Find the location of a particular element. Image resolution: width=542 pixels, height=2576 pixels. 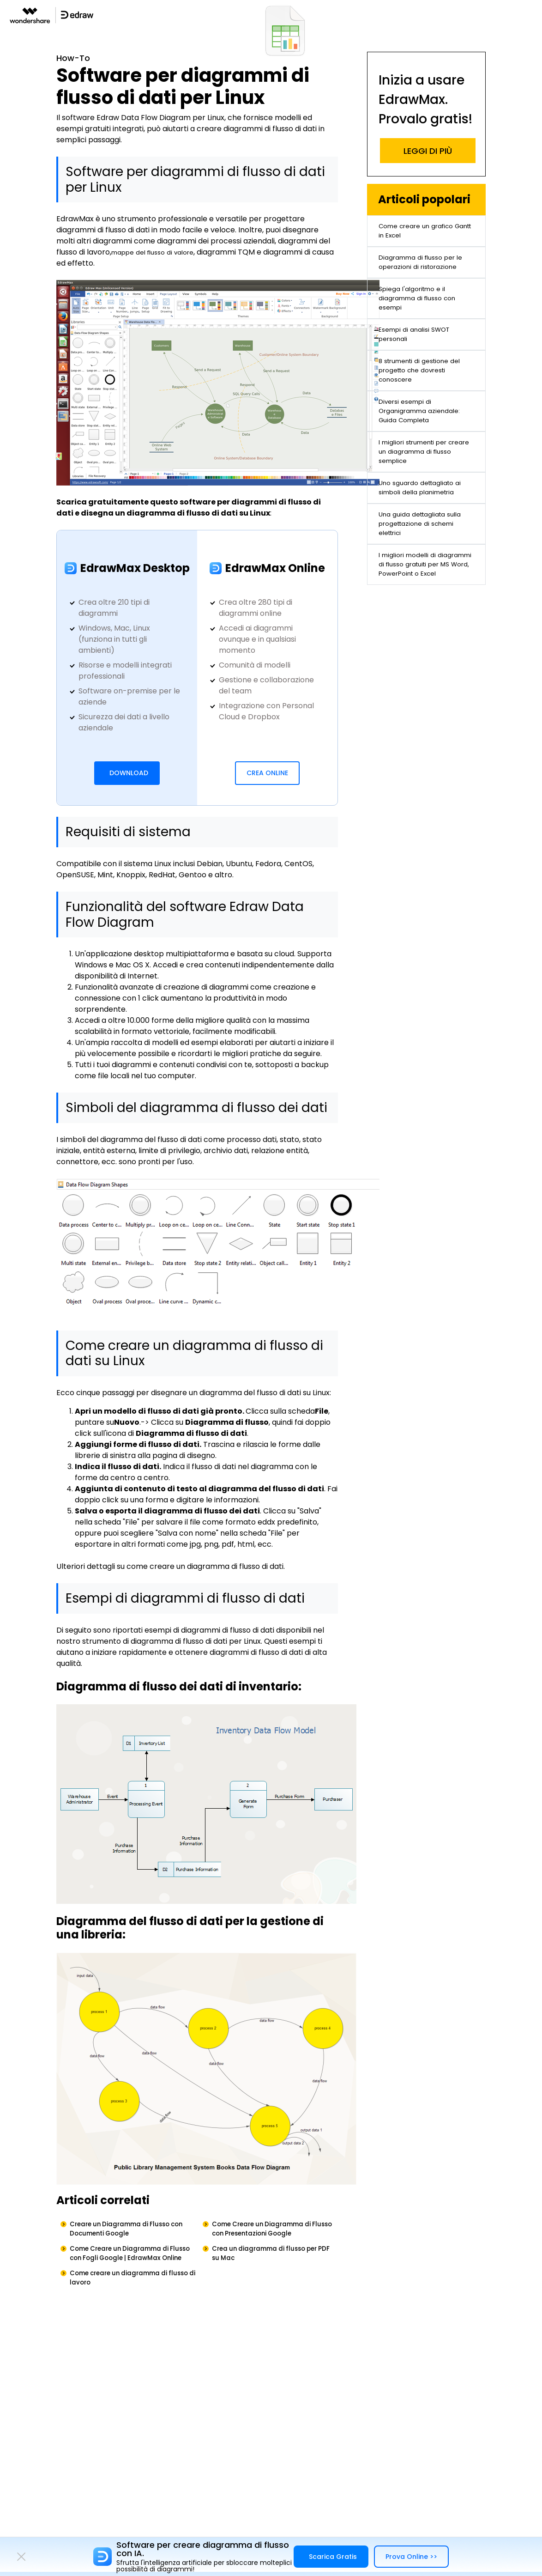

open a spreadsheet file is located at coordinates (285, 30).